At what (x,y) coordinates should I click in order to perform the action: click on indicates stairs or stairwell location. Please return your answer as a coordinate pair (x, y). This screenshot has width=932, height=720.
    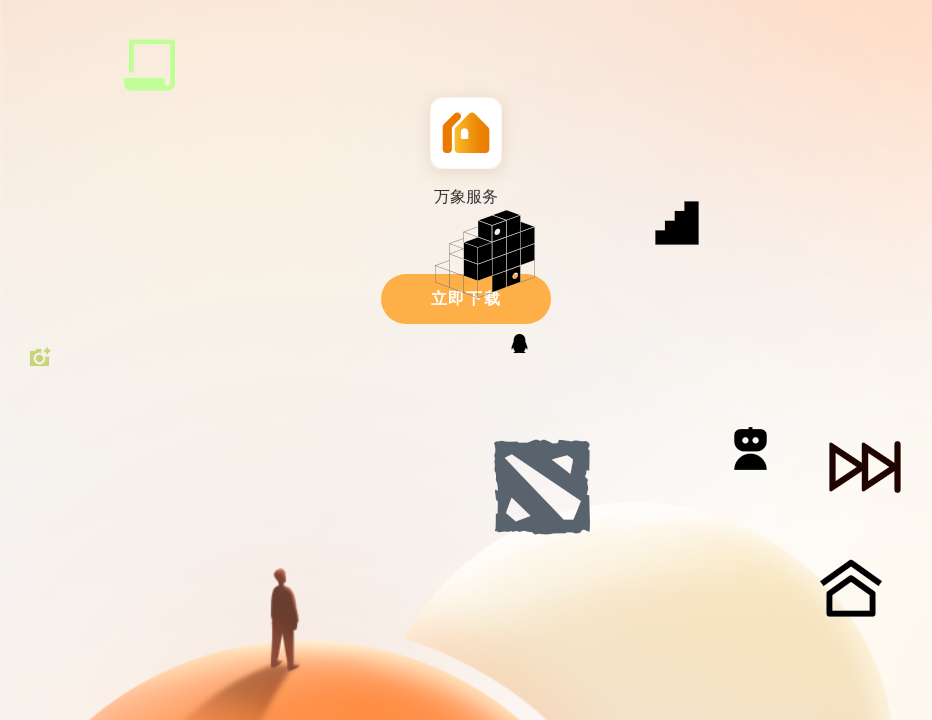
    Looking at the image, I should click on (677, 223).